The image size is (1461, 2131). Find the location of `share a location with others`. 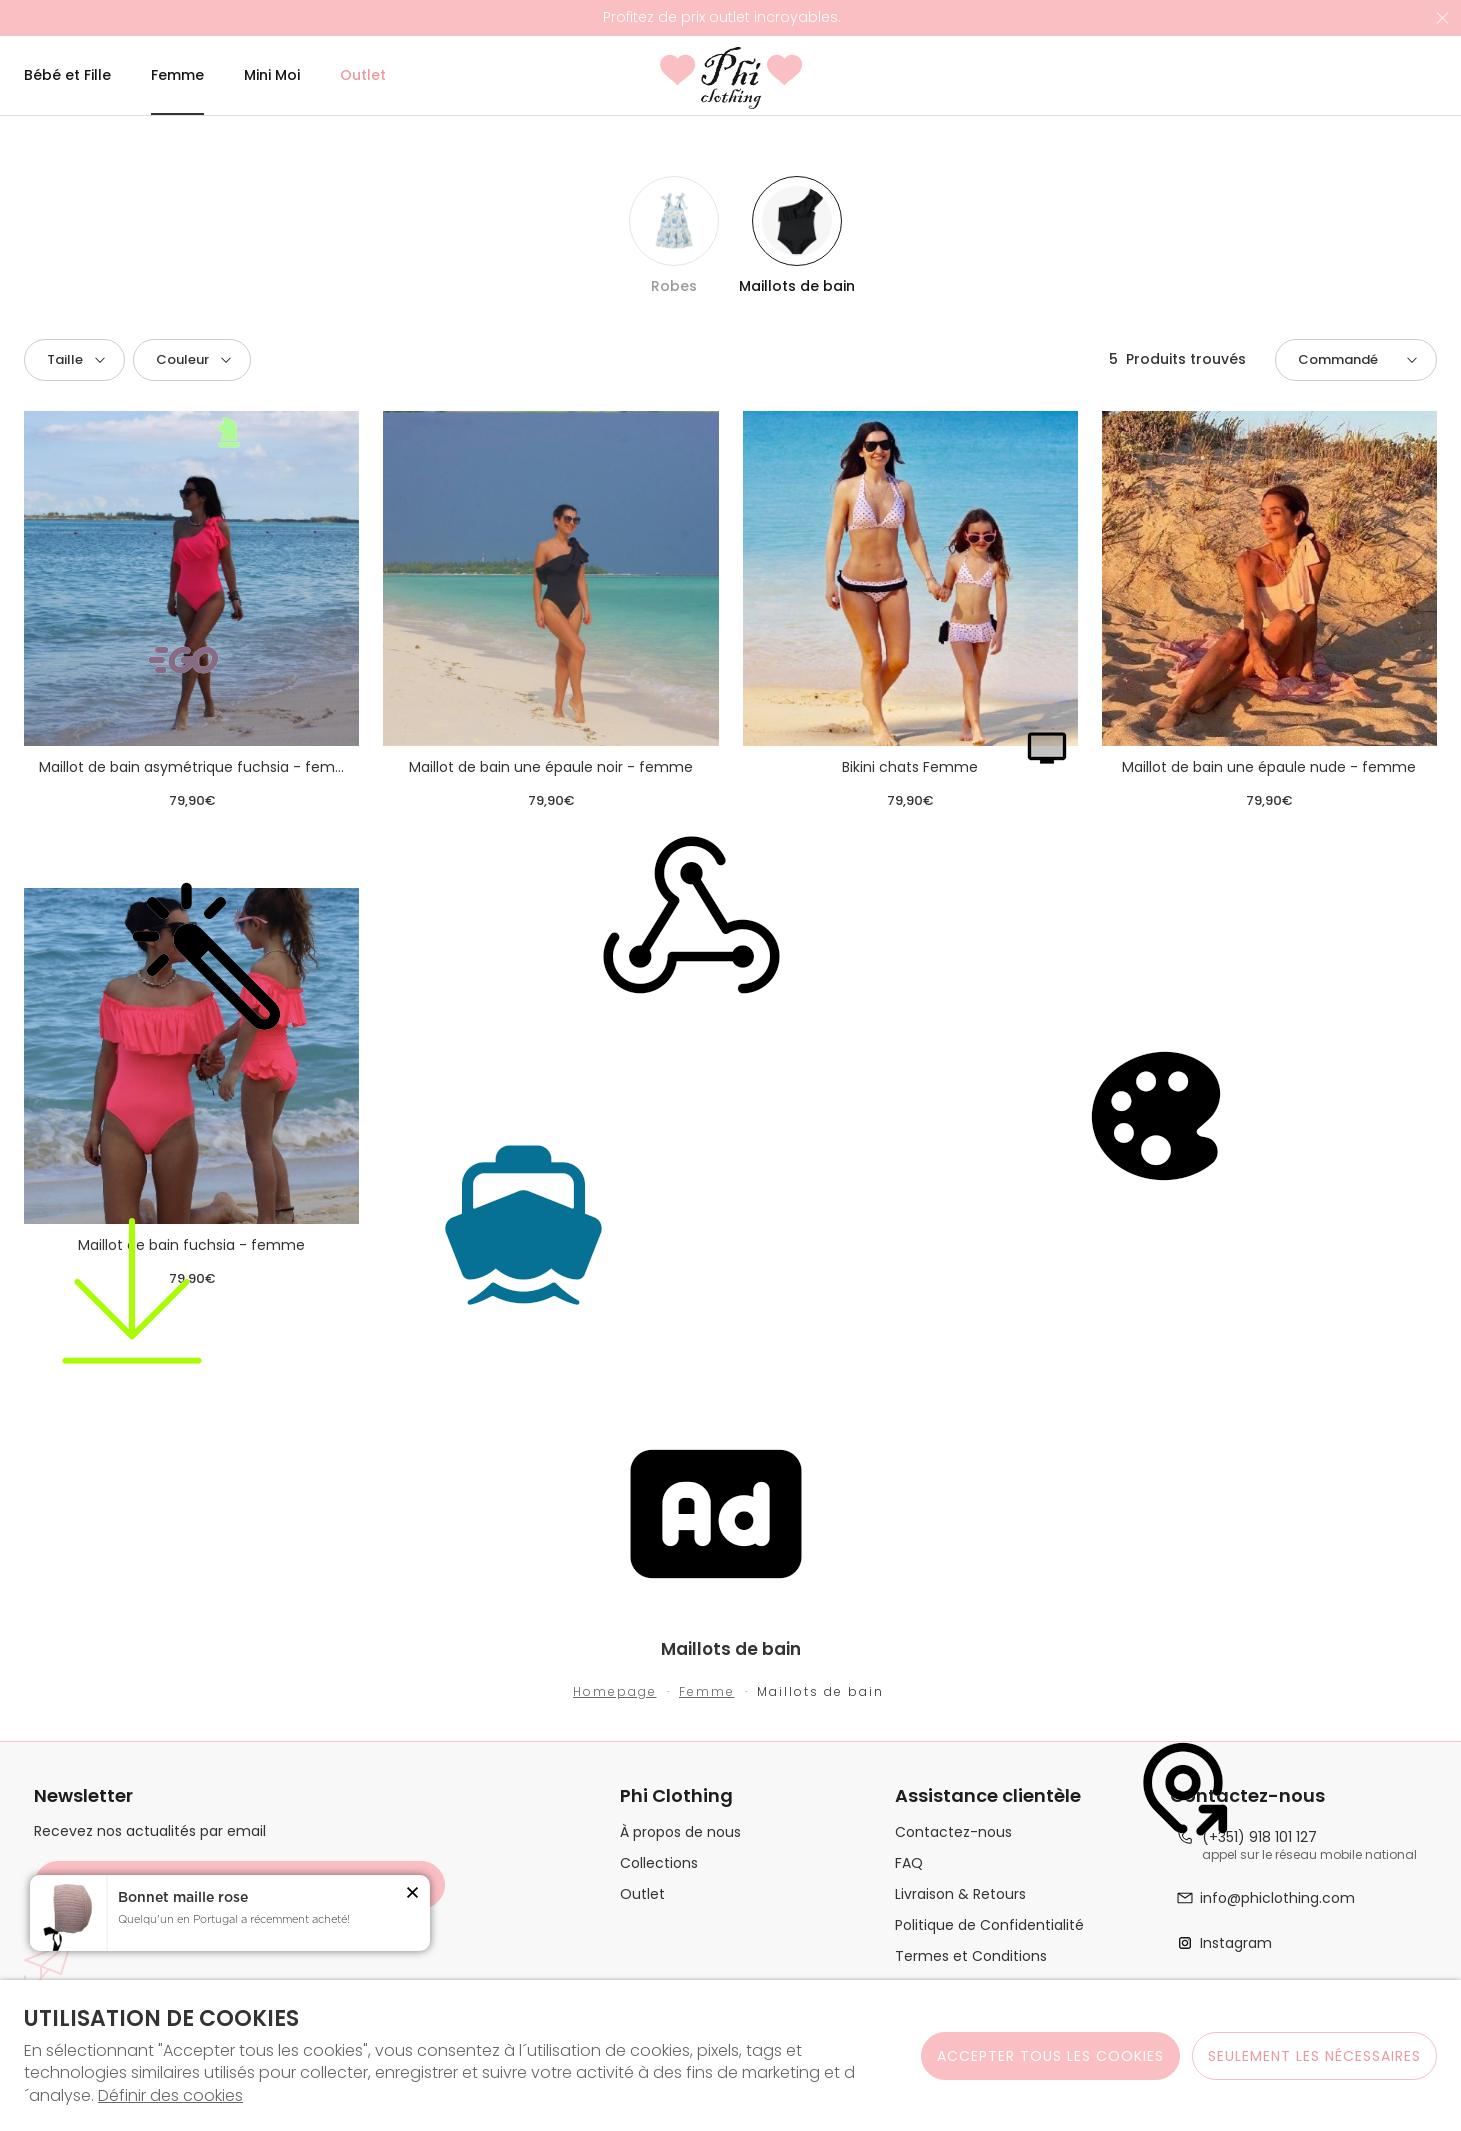

share a location with others is located at coordinates (1183, 1787).